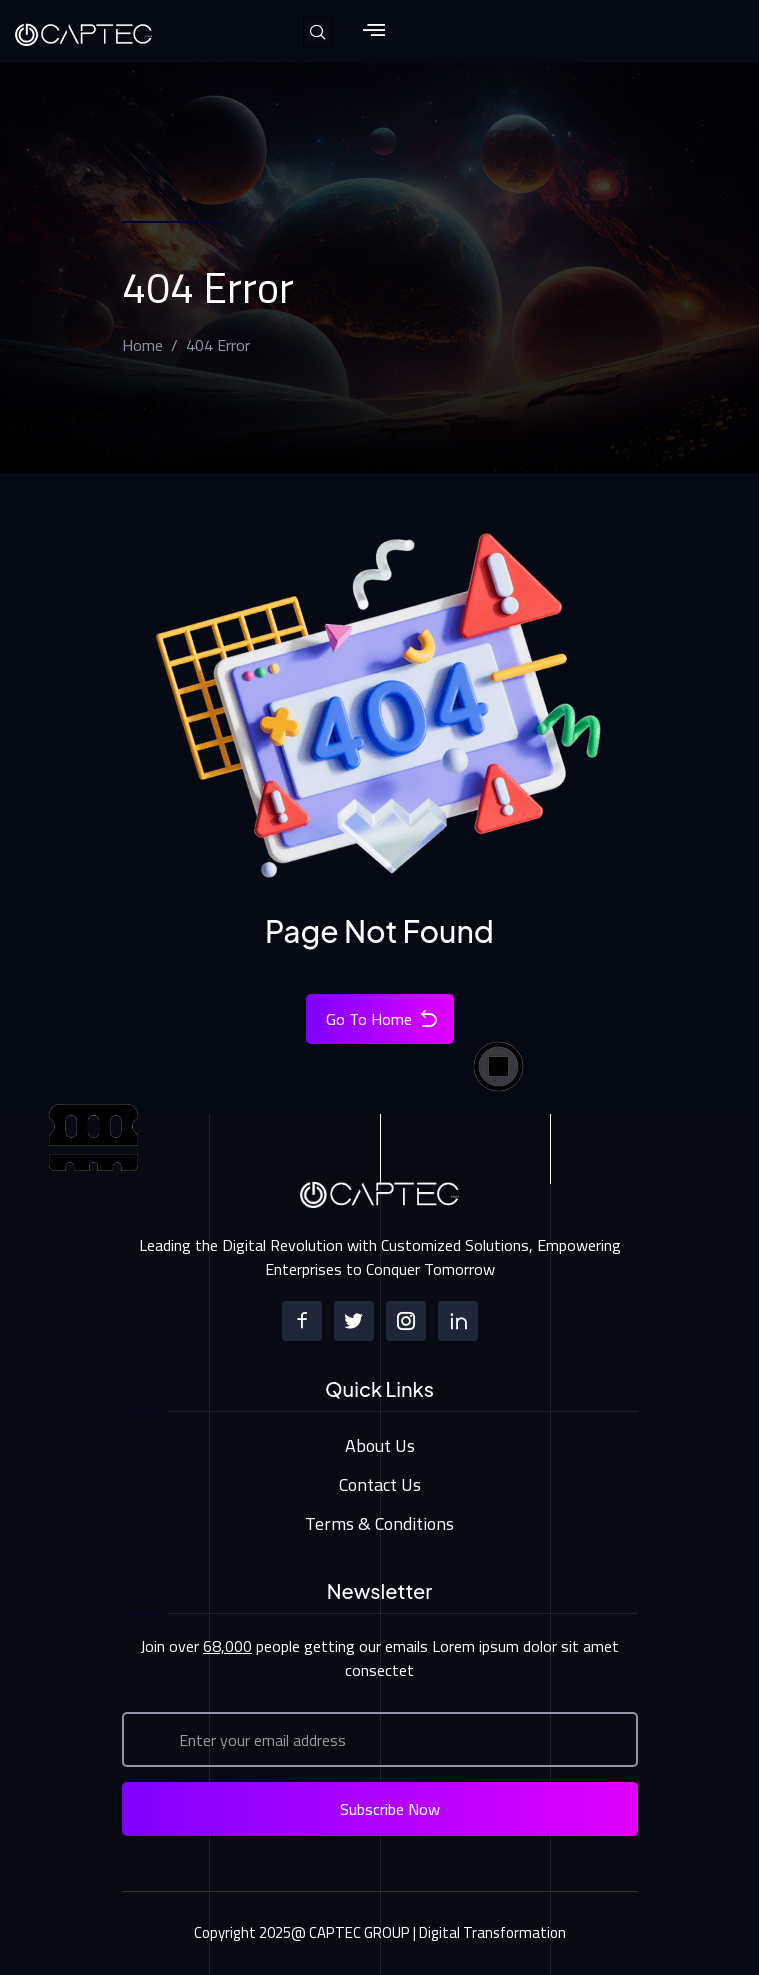  I want to click on view system memory or RAM usage, so click(93, 1137).